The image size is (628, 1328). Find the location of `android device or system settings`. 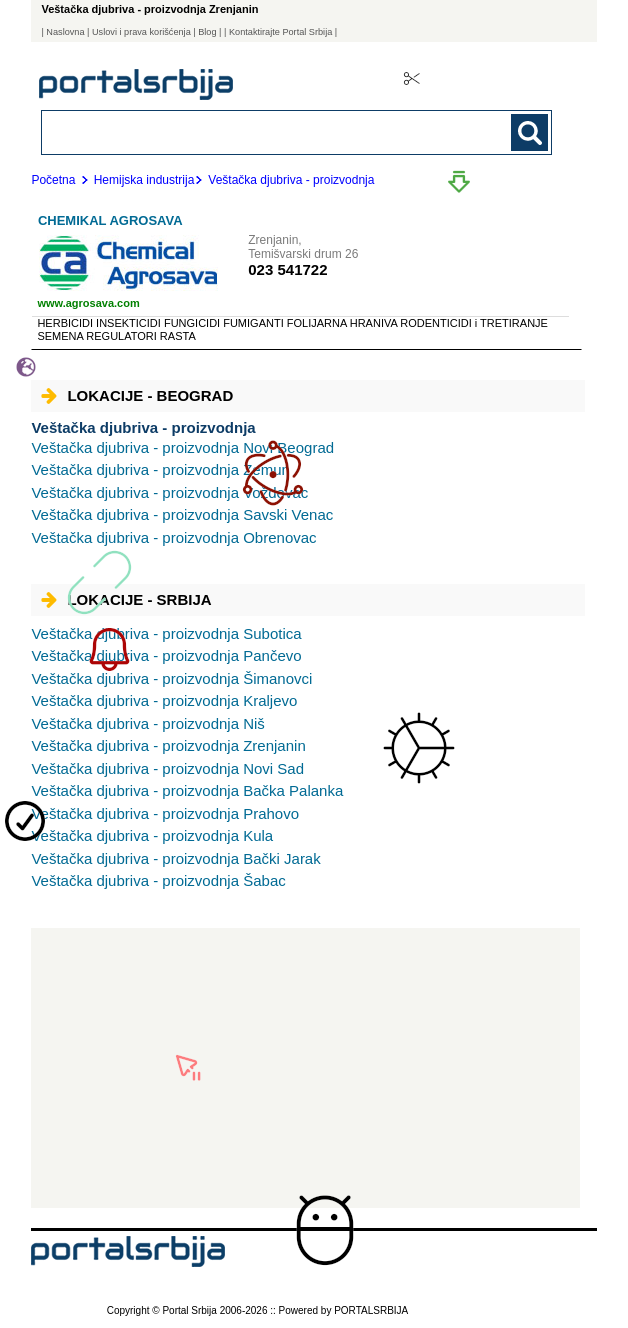

android device or system settings is located at coordinates (325, 1229).